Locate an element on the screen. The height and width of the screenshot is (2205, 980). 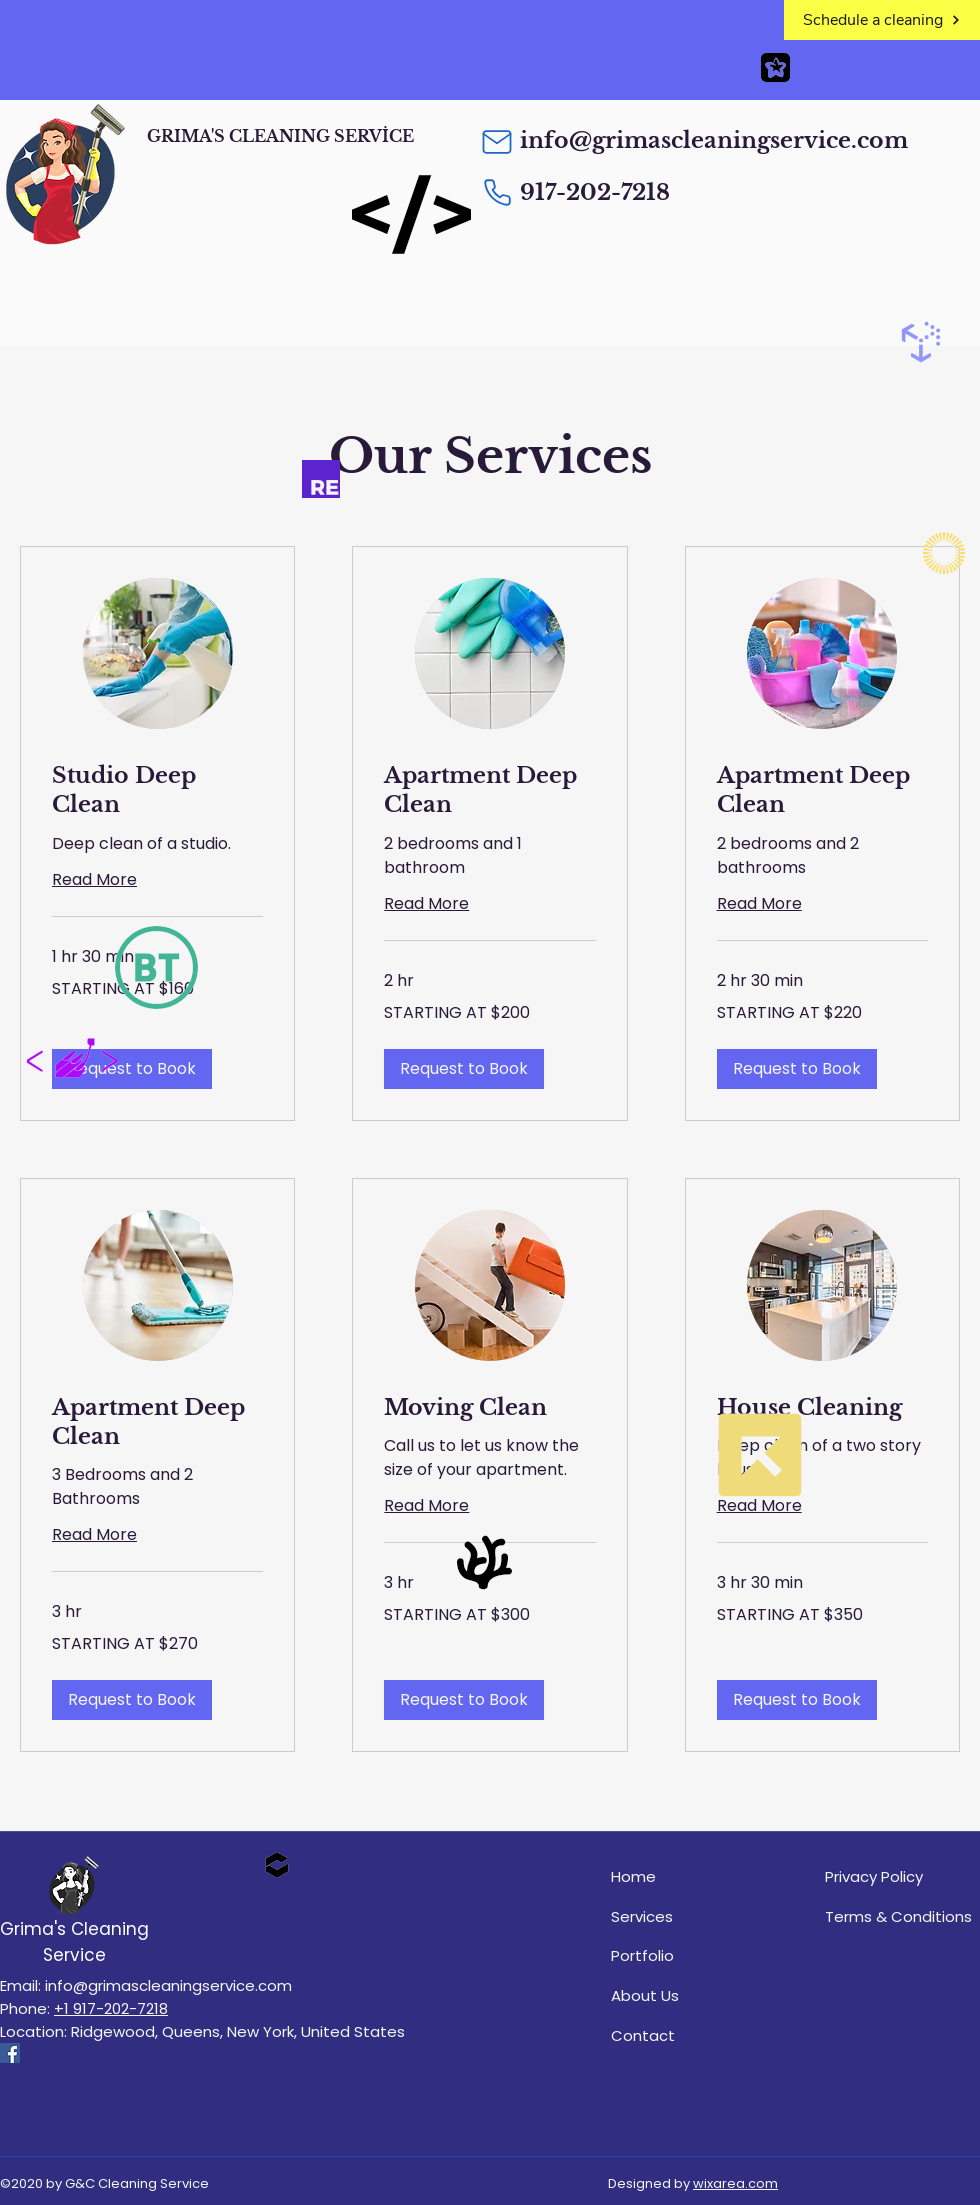
styled-components library logo is located at coordinates (72, 1058).